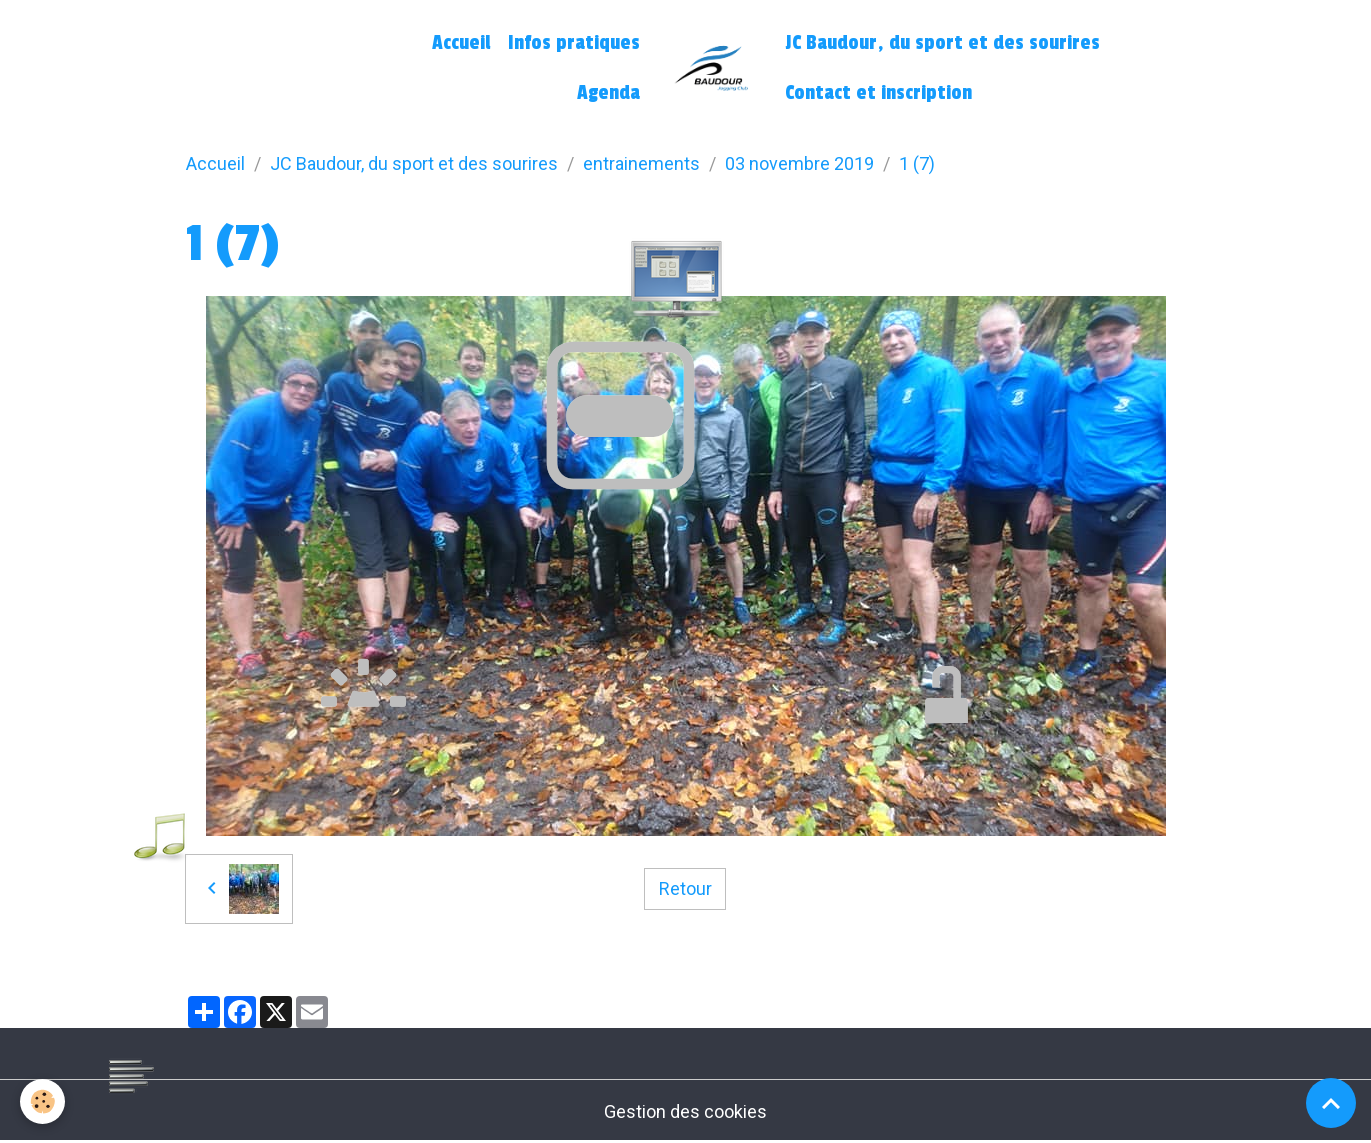 This screenshot has width=1371, height=1143. What do you see at coordinates (676, 280) in the screenshot?
I see `configure remote desktop settings` at bounding box center [676, 280].